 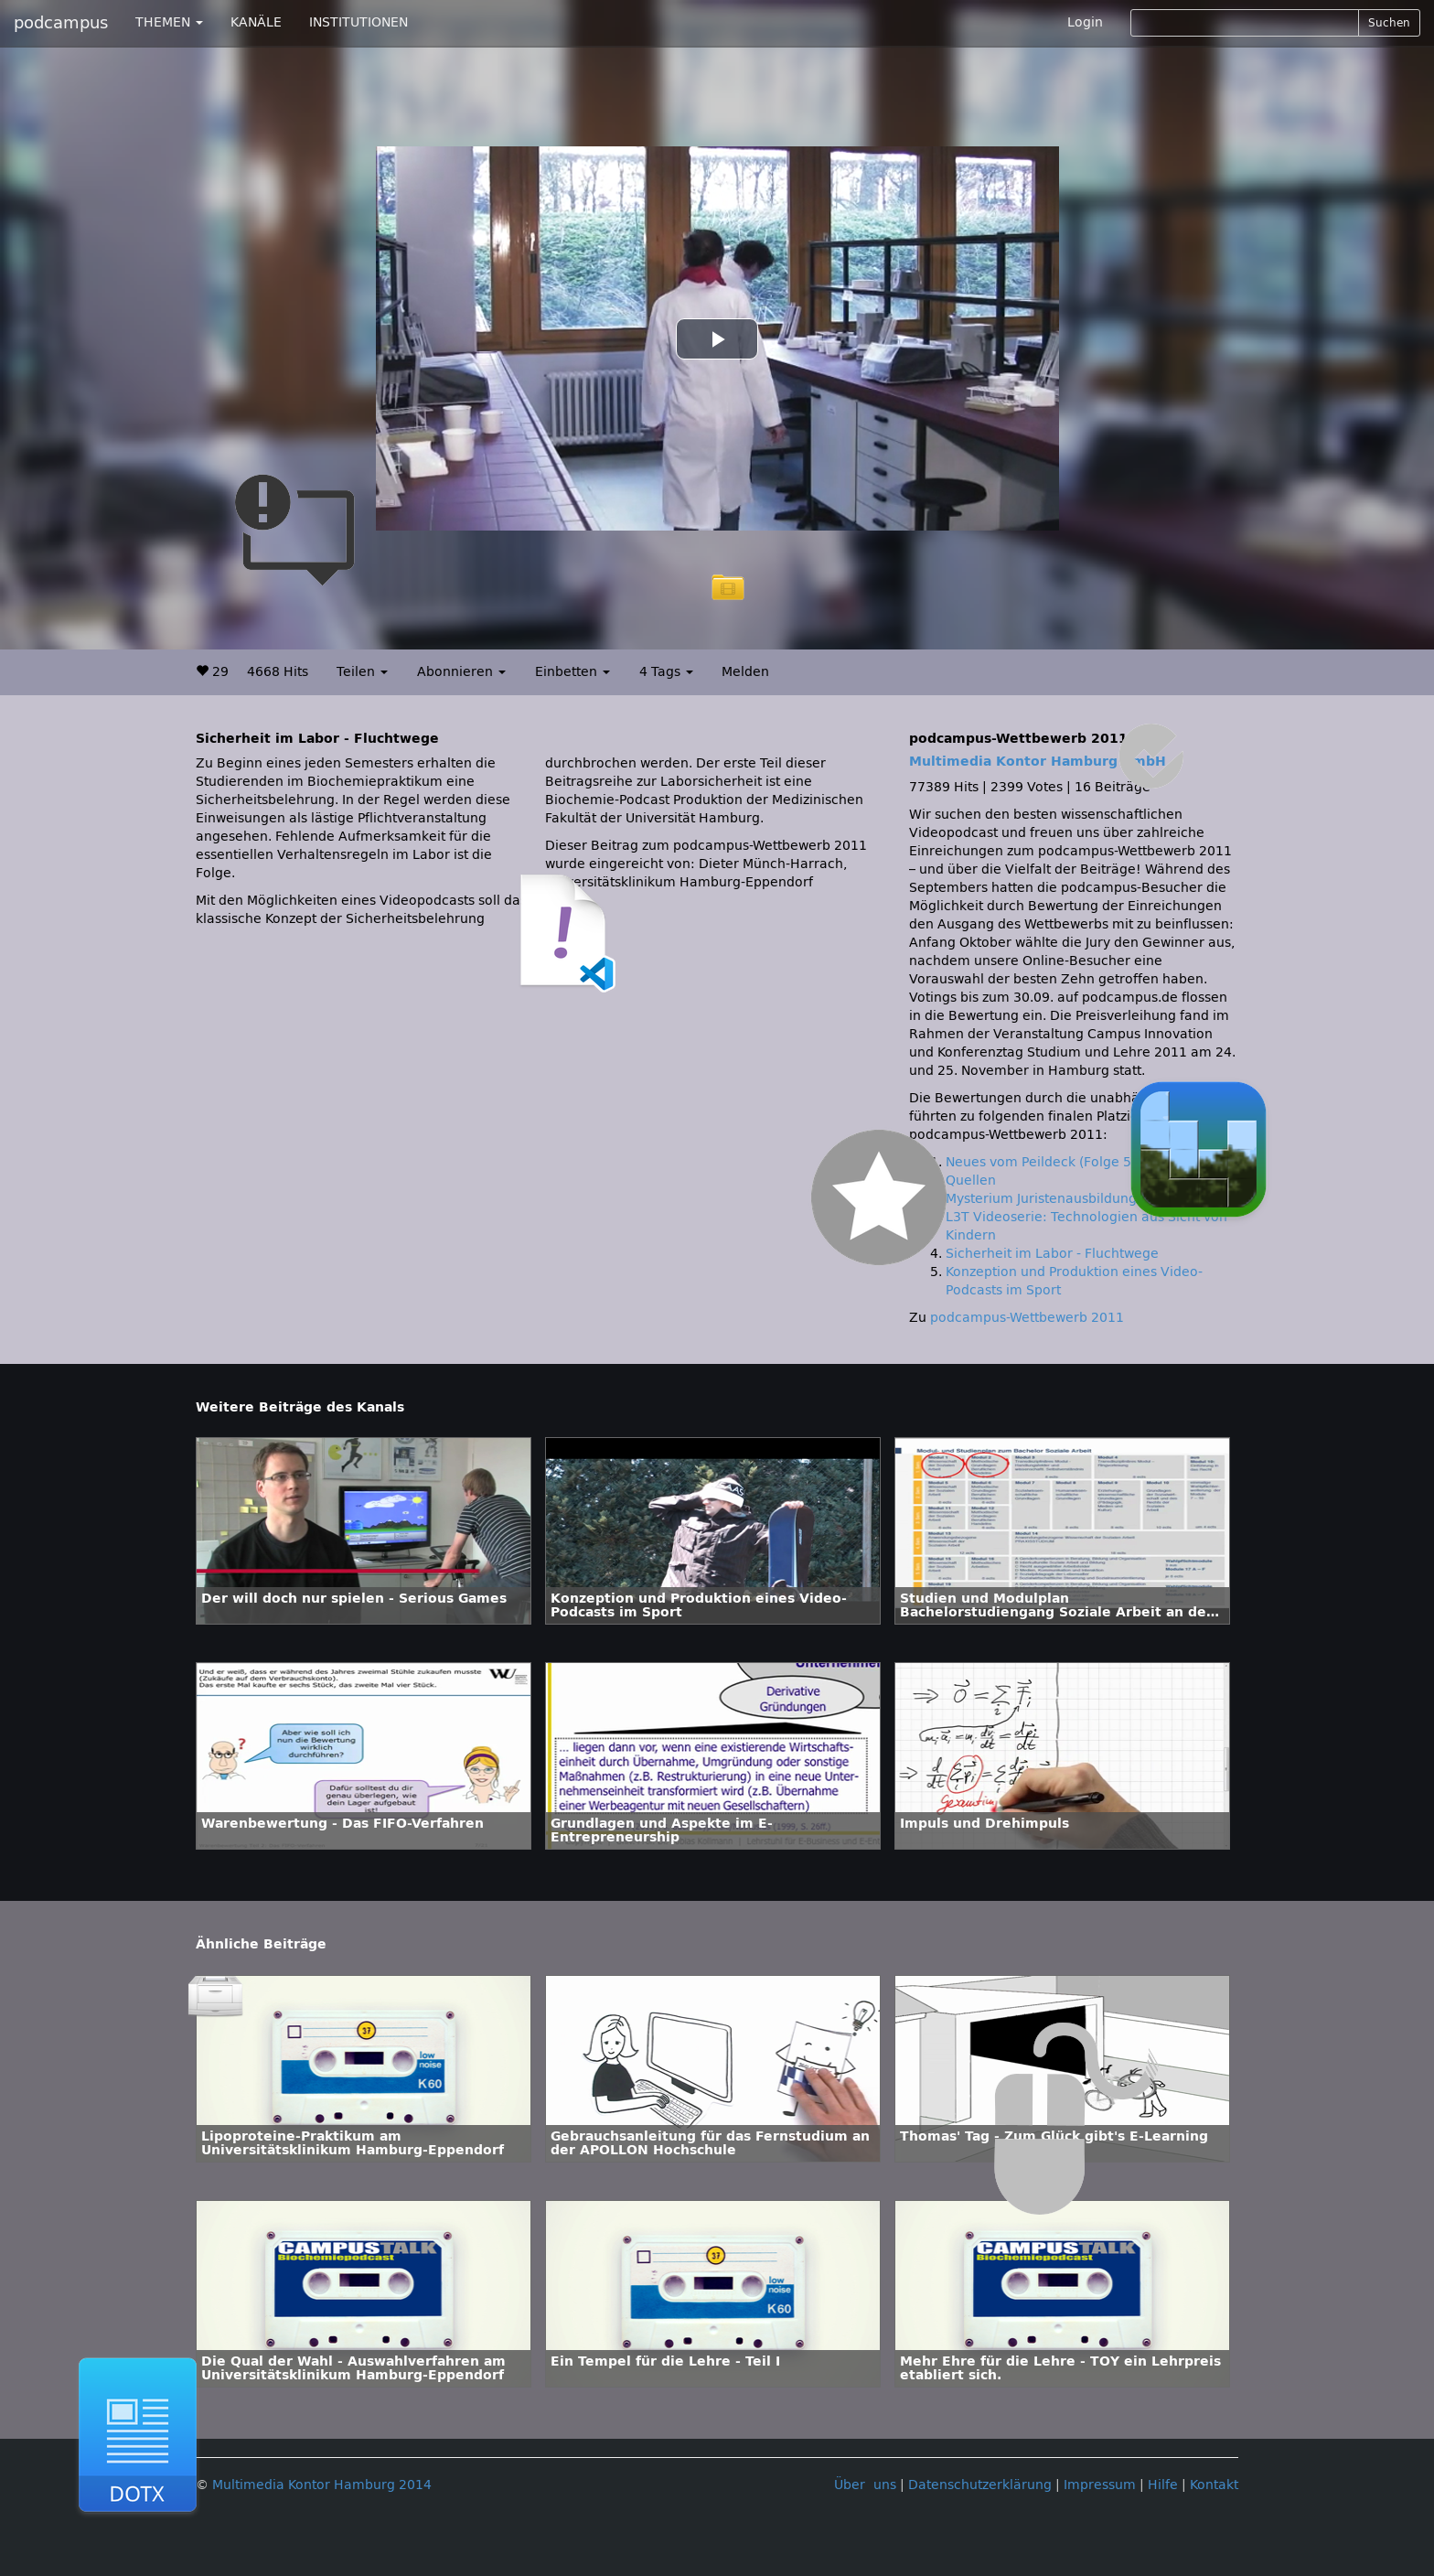 What do you see at coordinates (562, 932) in the screenshot?
I see `yaml file type in Visual Studio Code` at bounding box center [562, 932].